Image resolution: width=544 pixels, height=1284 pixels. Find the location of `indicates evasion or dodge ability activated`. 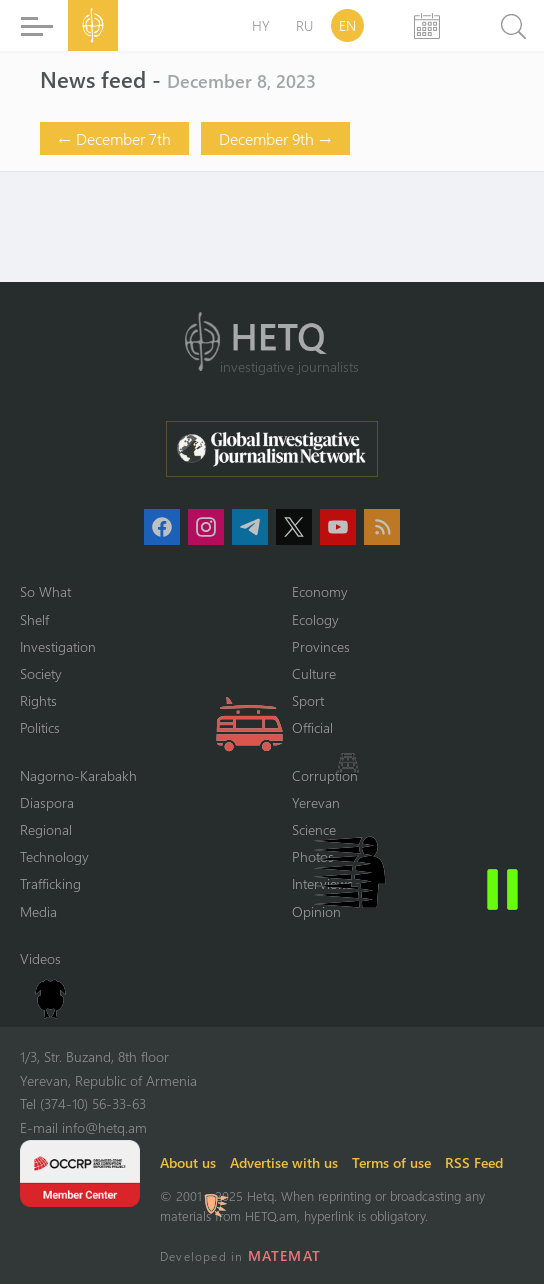

indicates evasion or dodge ability activated is located at coordinates (349, 872).